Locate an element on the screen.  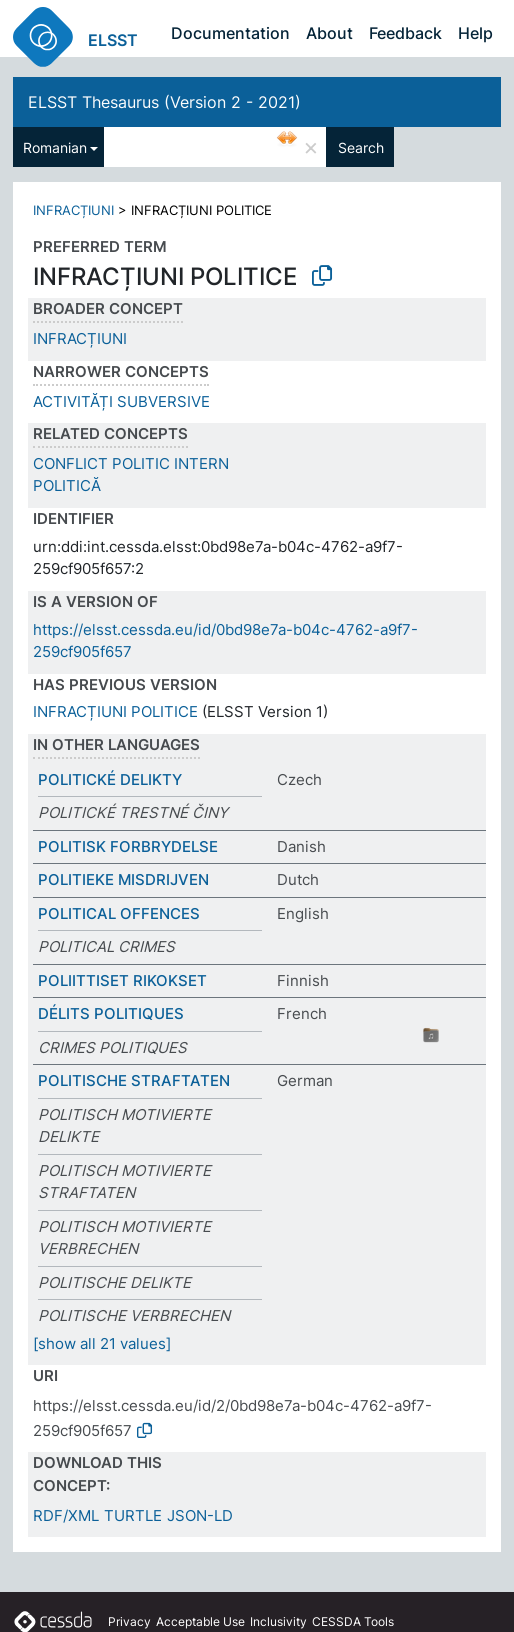
flip the selected object horizontally is located at coordinates (287, 137).